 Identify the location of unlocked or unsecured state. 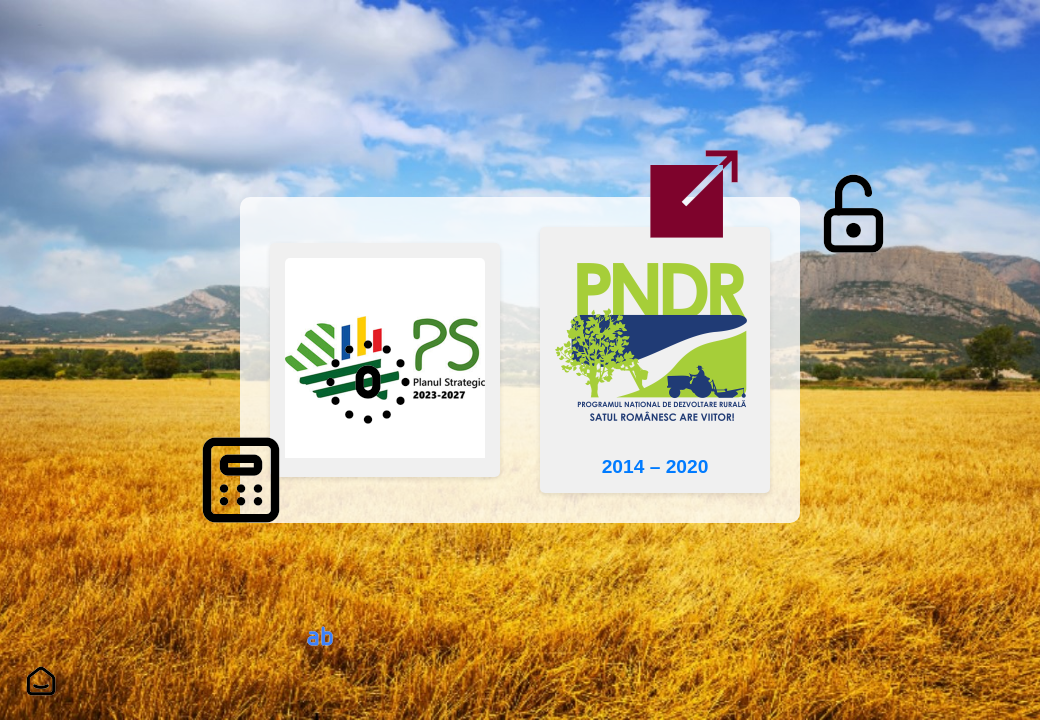
(853, 215).